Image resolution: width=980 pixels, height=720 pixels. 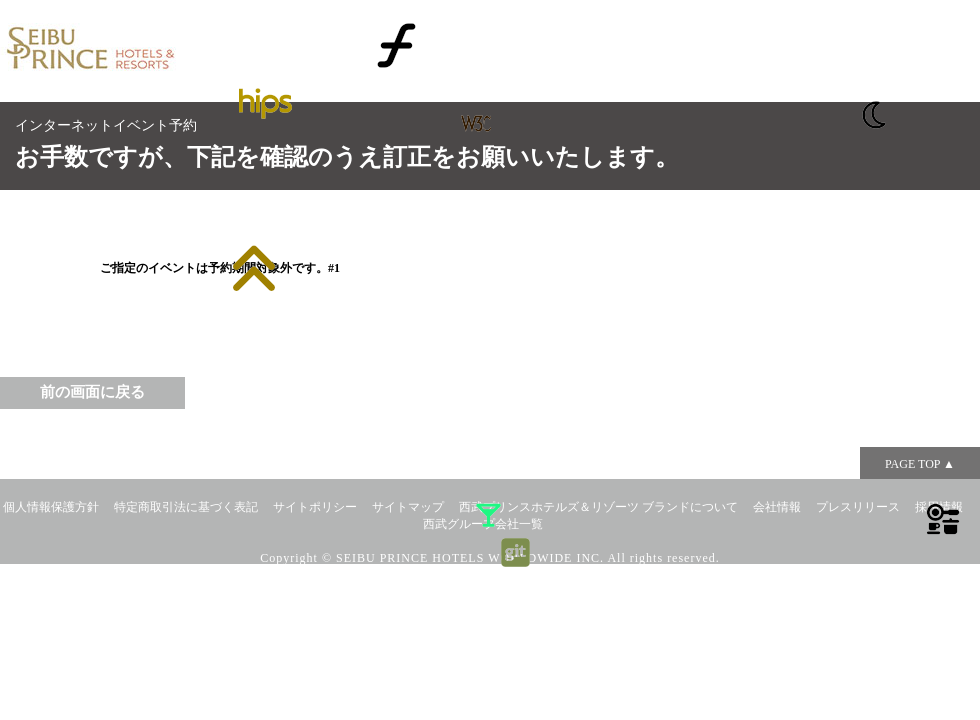 What do you see at coordinates (876, 115) in the screenshot?
I see `toggle dark mode` at bounding box center [876, 115].